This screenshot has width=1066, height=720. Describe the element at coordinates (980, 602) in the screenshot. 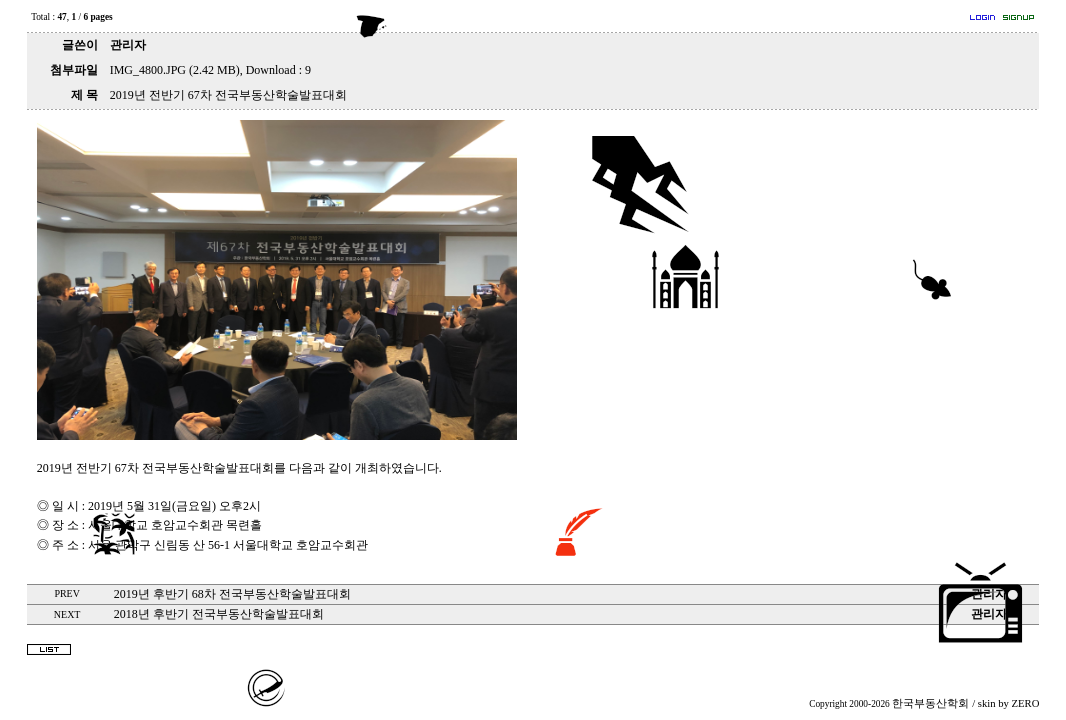

I see `access tv or video streaming features` at that location.